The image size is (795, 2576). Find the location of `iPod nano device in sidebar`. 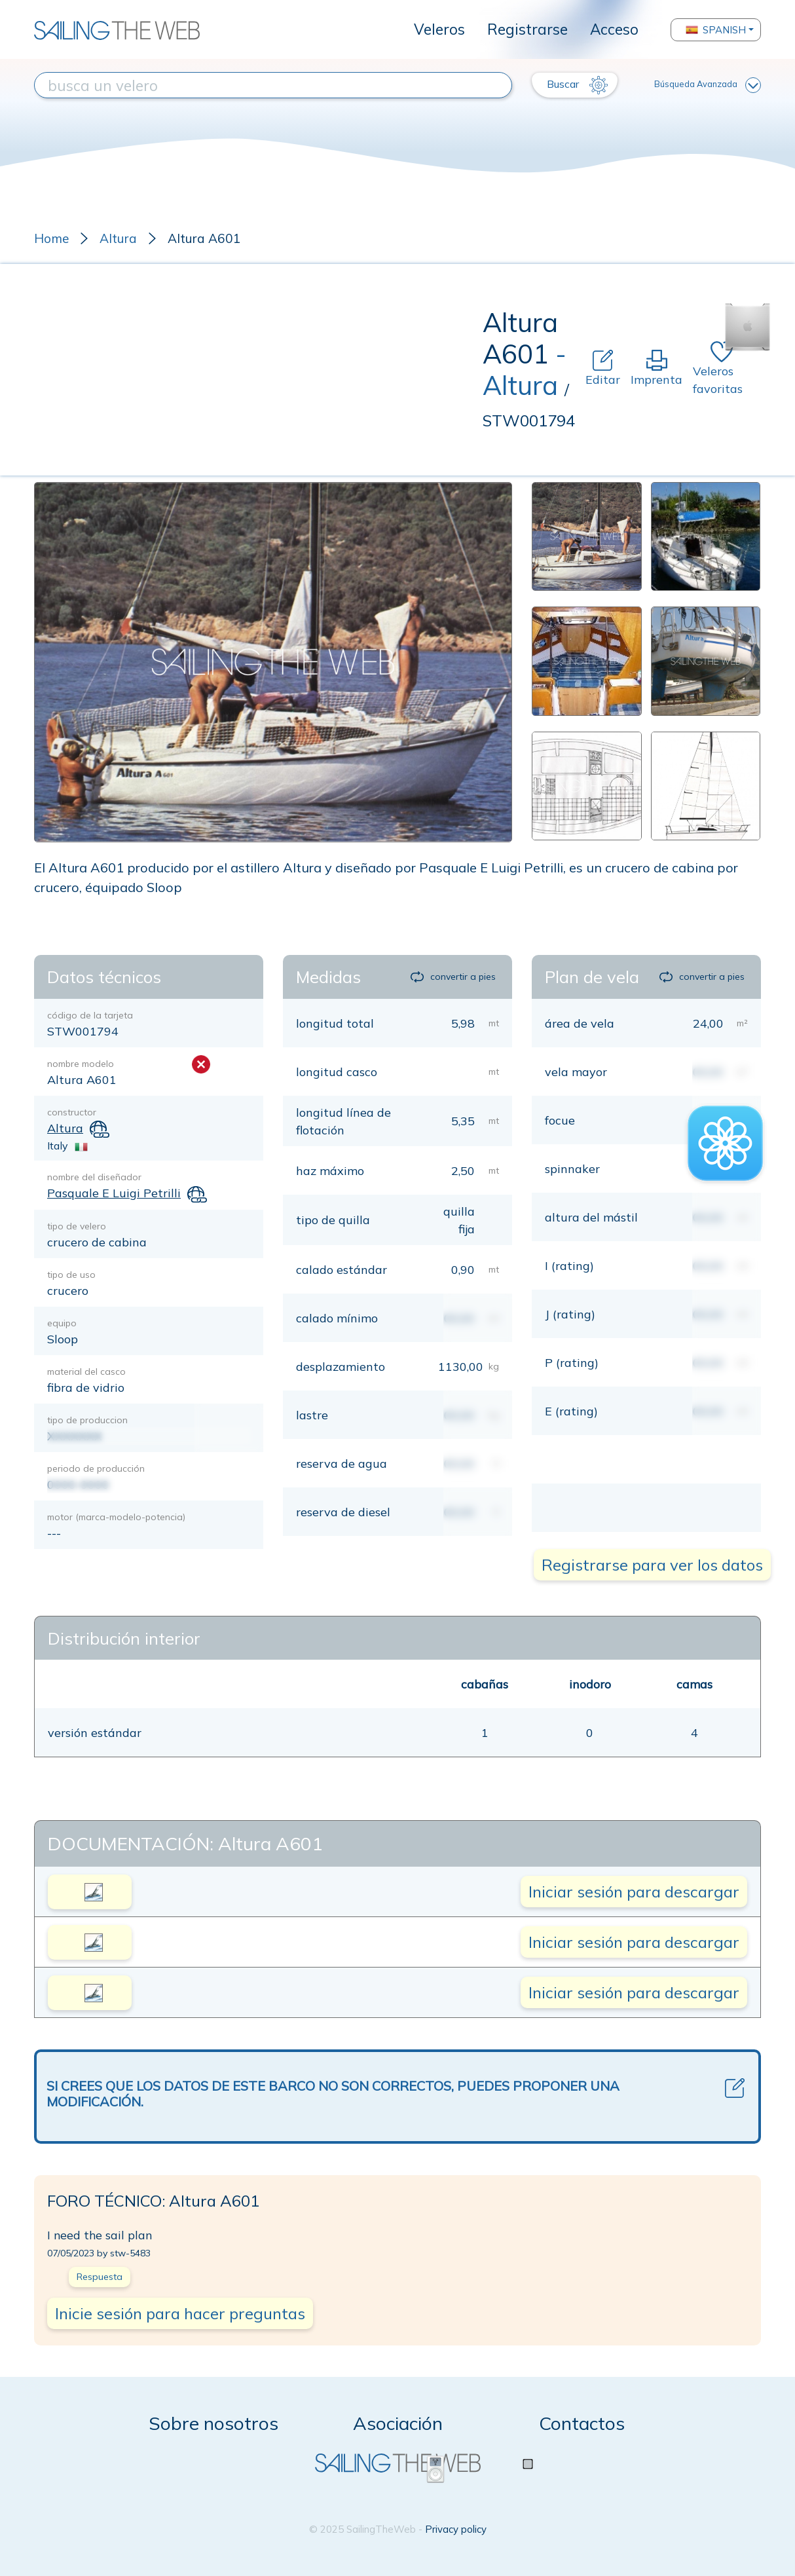

iPod nano device in sidebar is located at coordinates (528, 2464).